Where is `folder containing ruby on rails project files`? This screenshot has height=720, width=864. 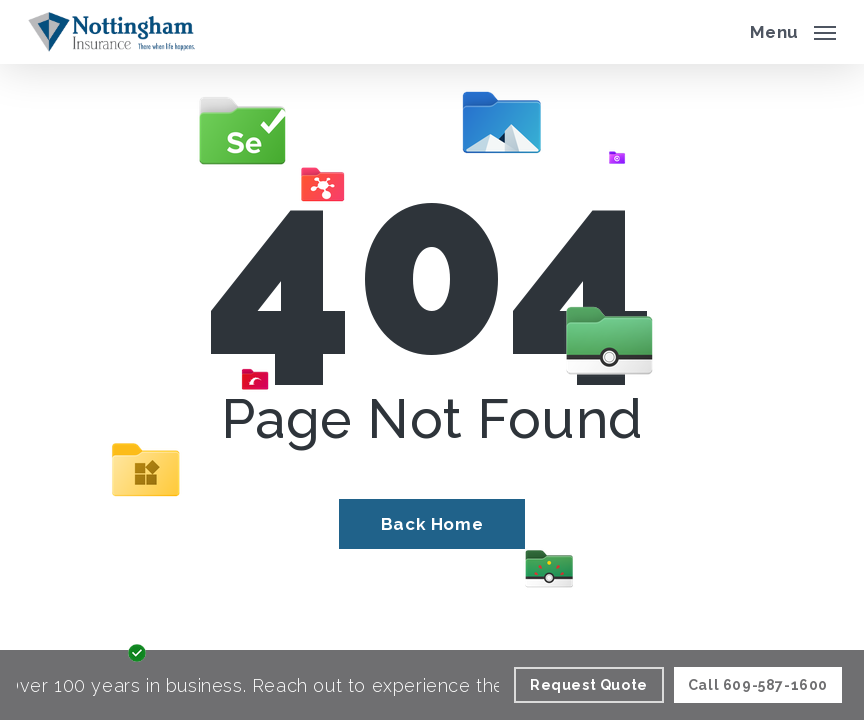
folder containing ruby on rails project files is located at coordinates (255, 380).